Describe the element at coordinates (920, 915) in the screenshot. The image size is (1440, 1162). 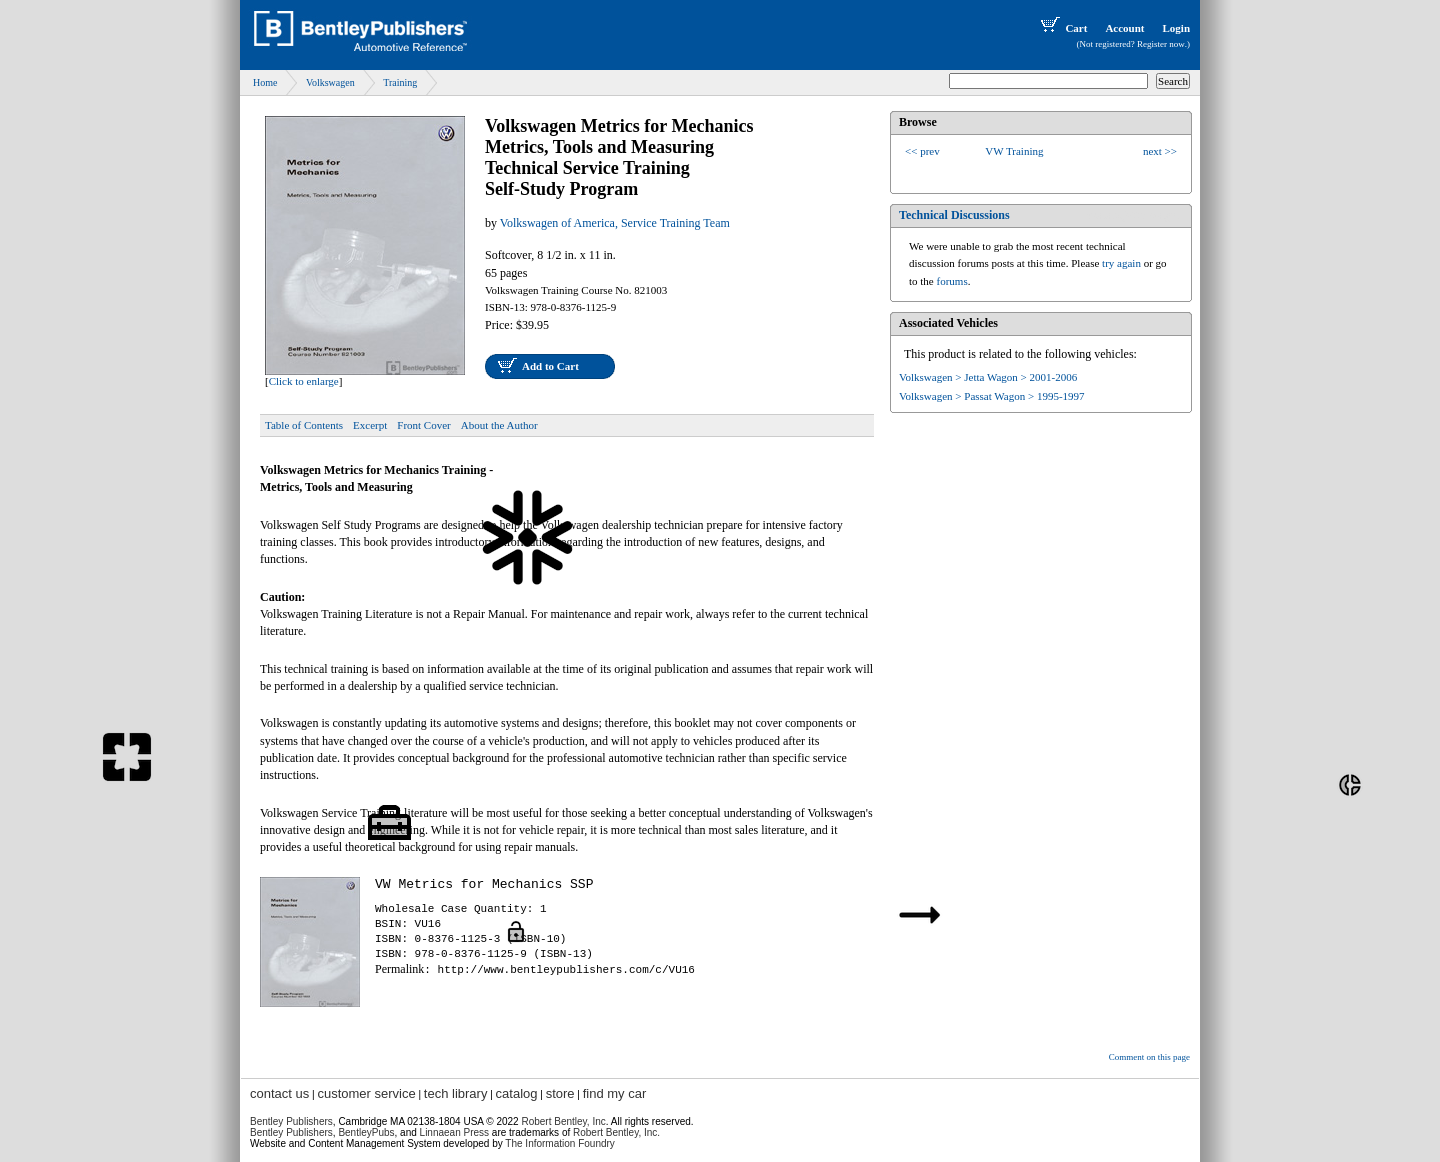
I see `navigate to the next item or screen` at that location.